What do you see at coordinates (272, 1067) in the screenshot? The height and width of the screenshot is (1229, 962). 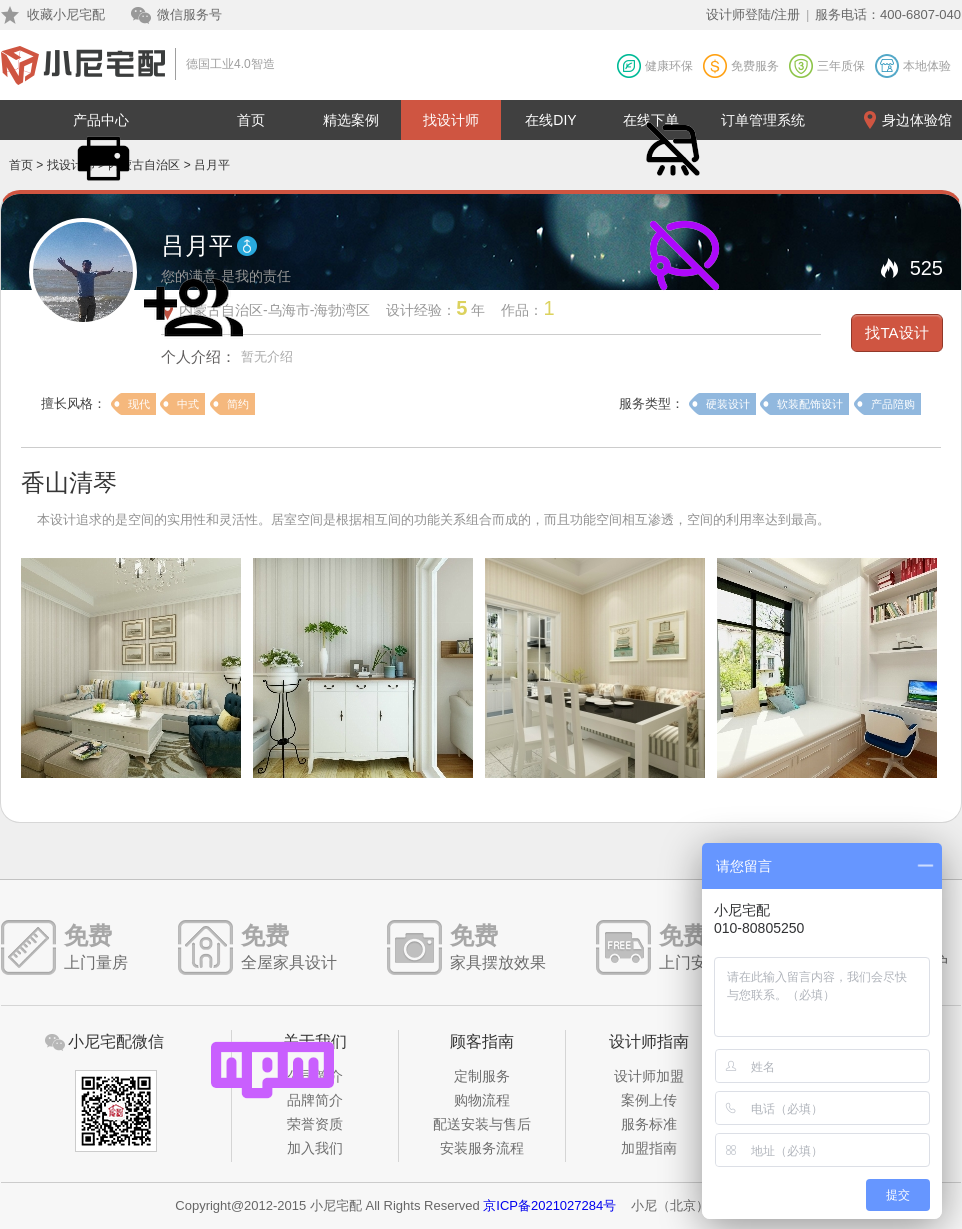 I see `npm package manager logo` at bounding box center [272, 1067].